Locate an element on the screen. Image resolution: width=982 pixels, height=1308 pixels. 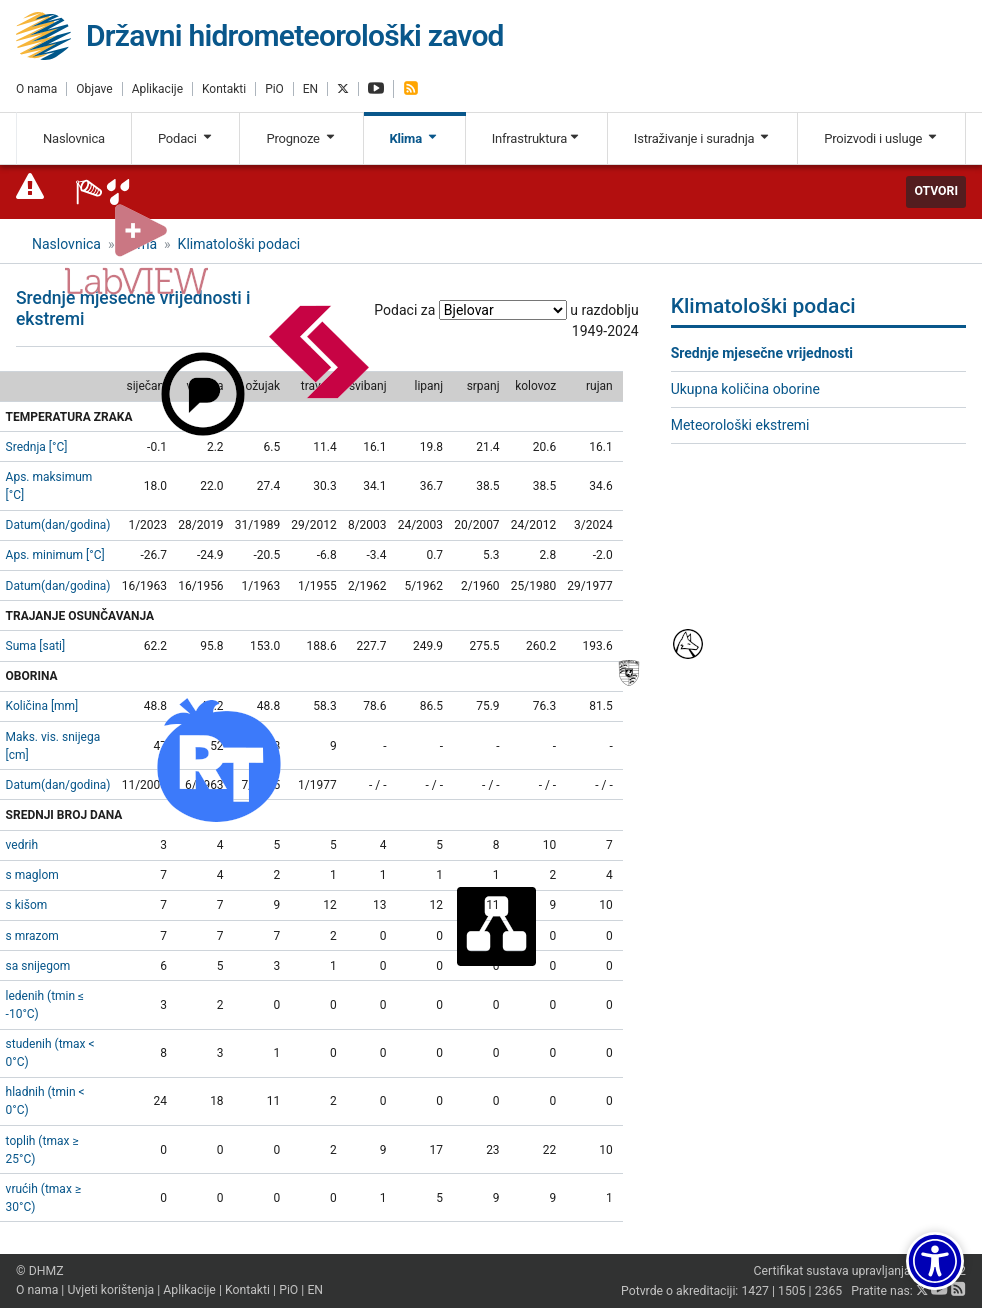
visit rotten tomatoes website is located at coordinates (219, 760).